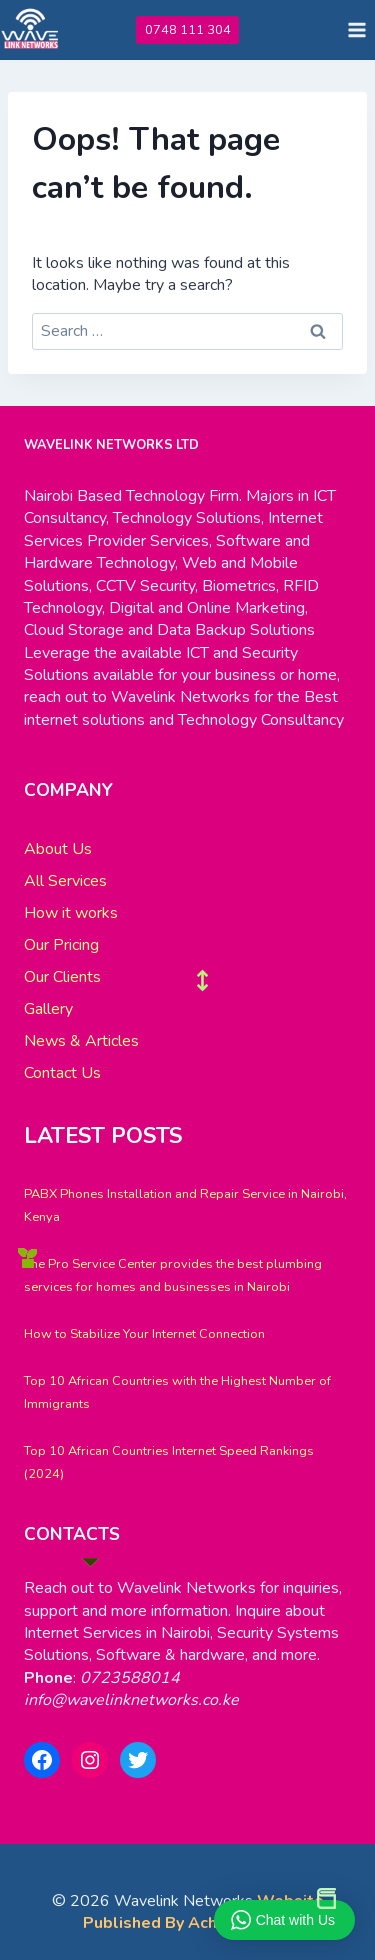 The image size is (375, 1960). I want to click on open library or book collection, so click(326, 1898).